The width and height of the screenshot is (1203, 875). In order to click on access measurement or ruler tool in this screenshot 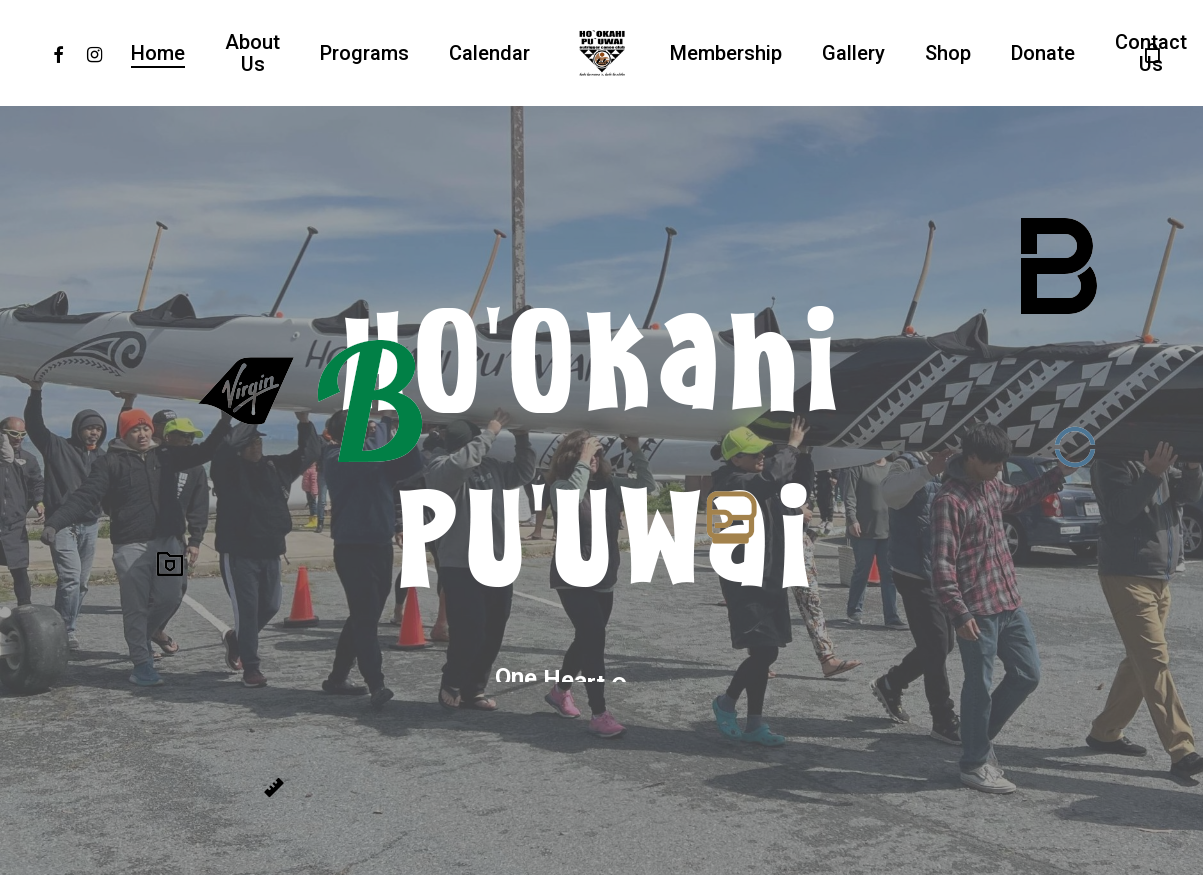, I will do `click(274, 787)`.